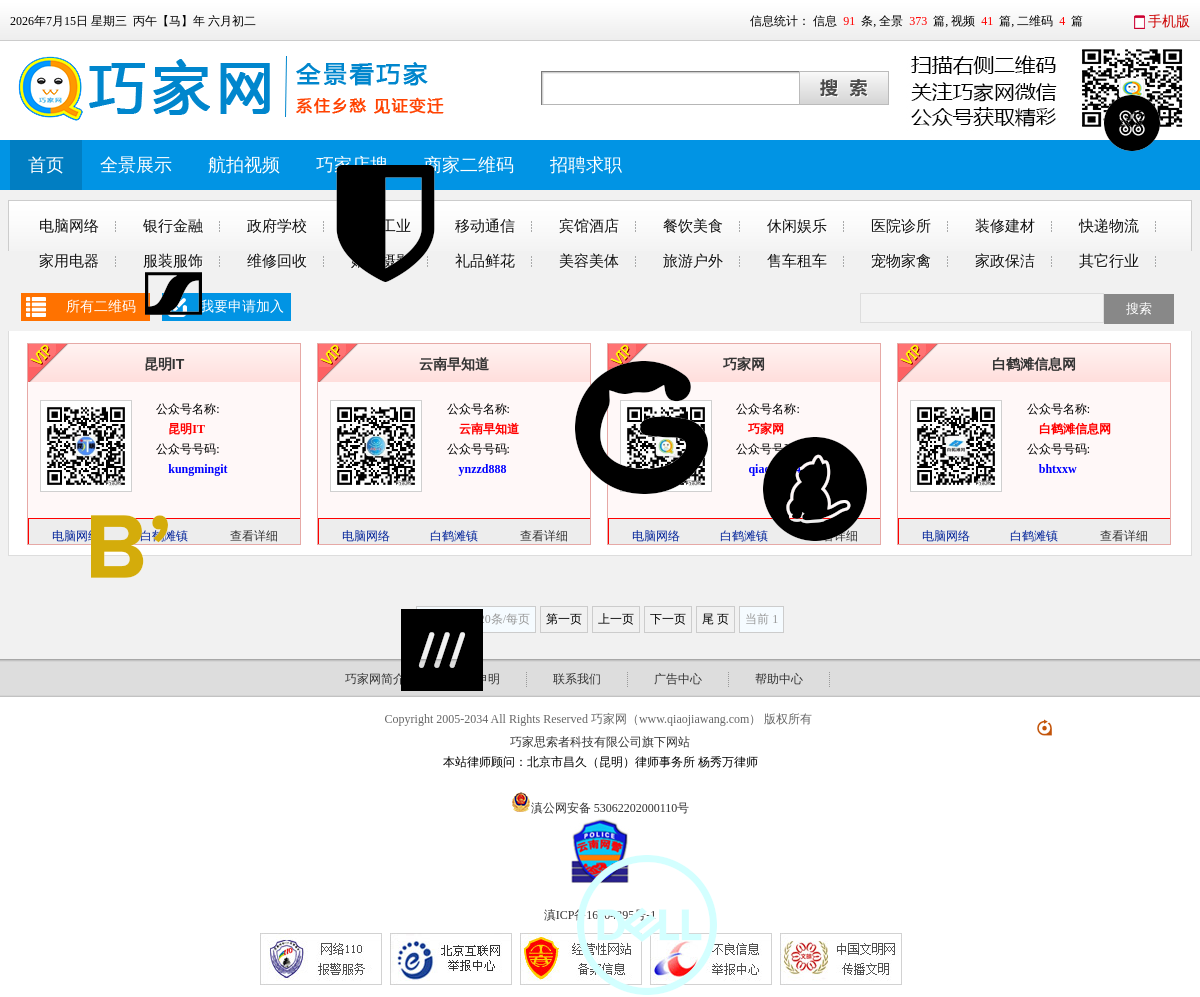 Image resolution: width=1200 pixels, height=997 pixels. What do you see at coordinates (641, 427) in the screenshot?
I see `open GitCode application` at bounding box center [641, 427].